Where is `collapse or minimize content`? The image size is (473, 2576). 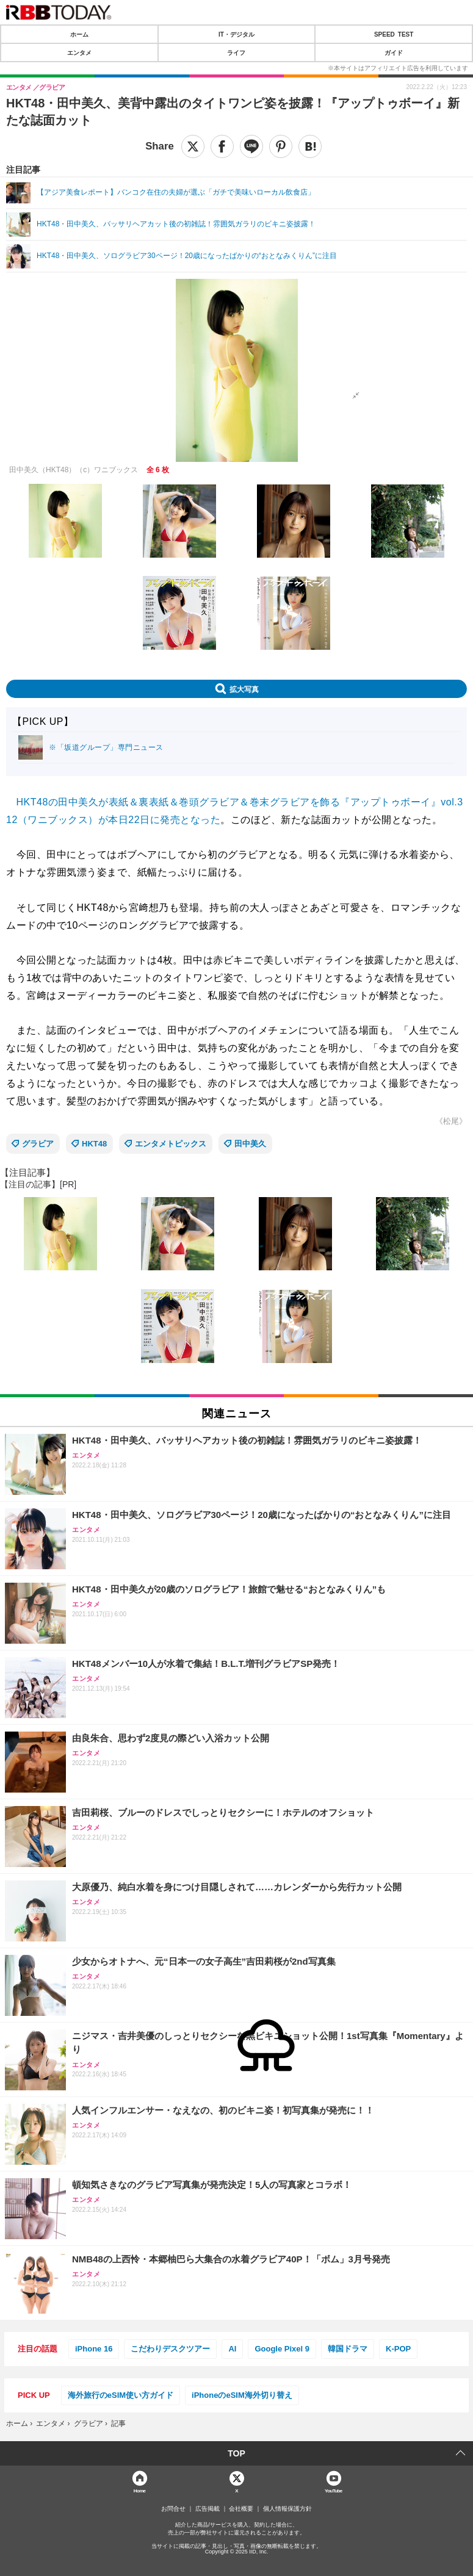 collapse or minimize content is located at coordinates (356, 395).